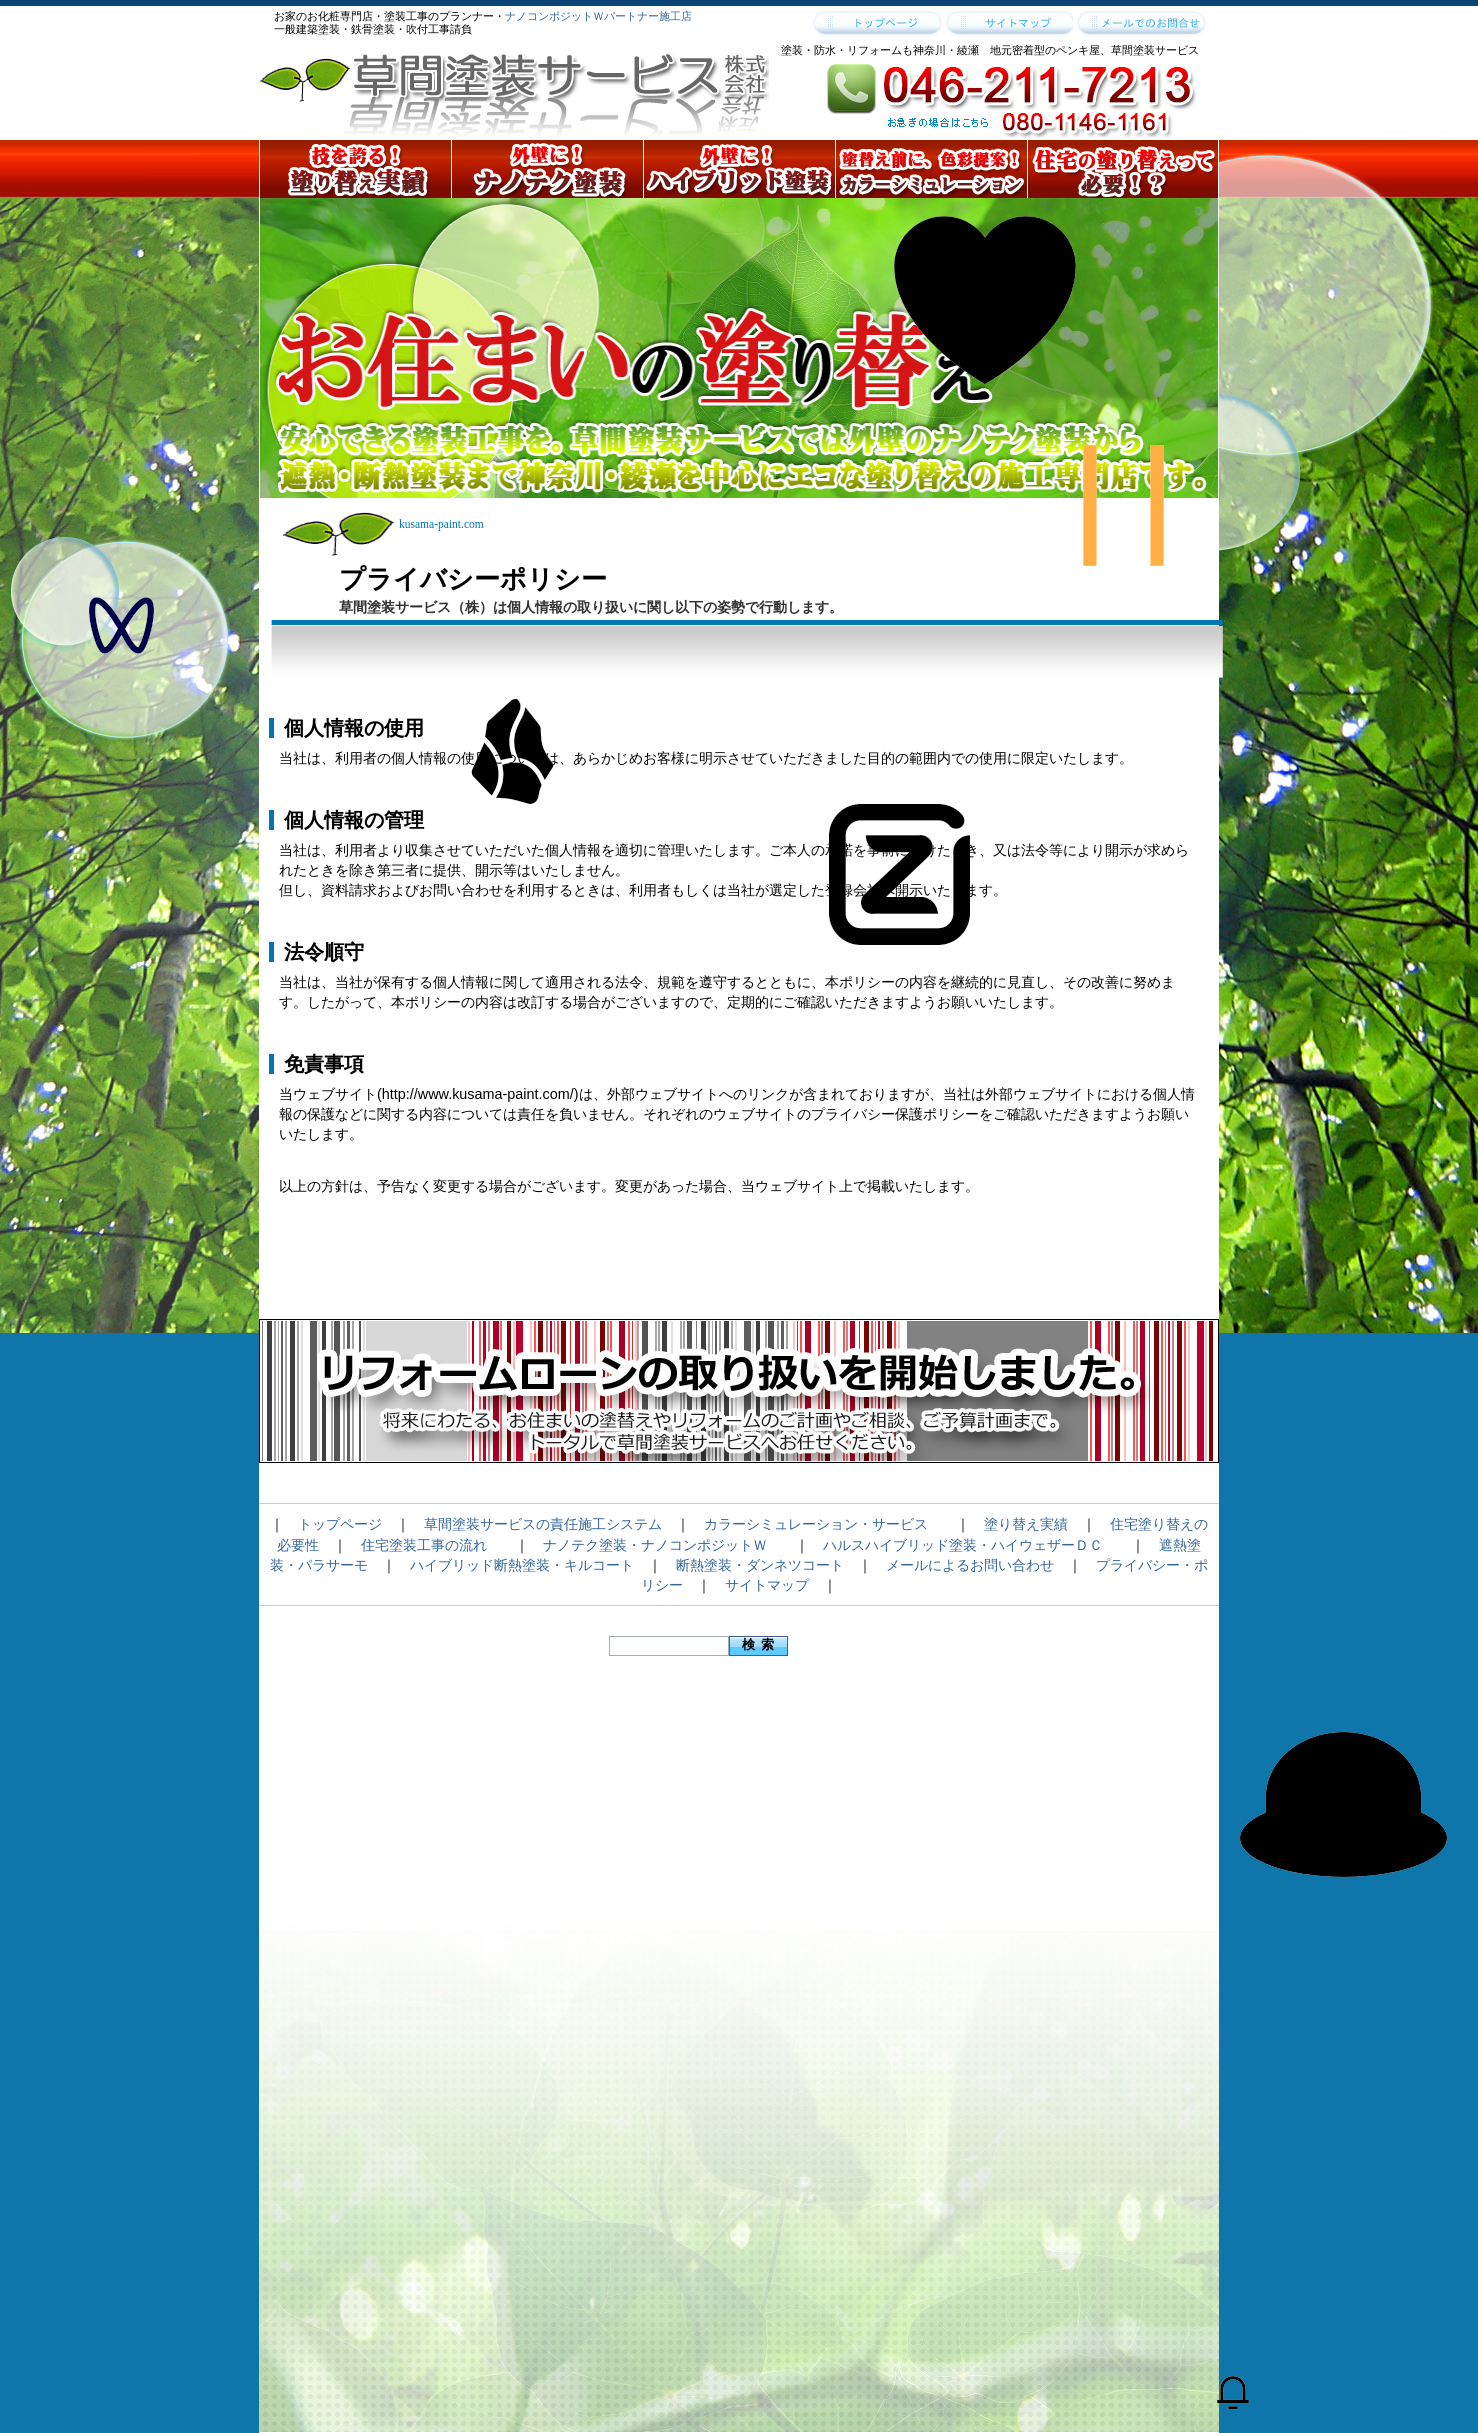  Describe the element at coordinates (899, 874) in the screenshot. I see `open the ziggo app` at that location.